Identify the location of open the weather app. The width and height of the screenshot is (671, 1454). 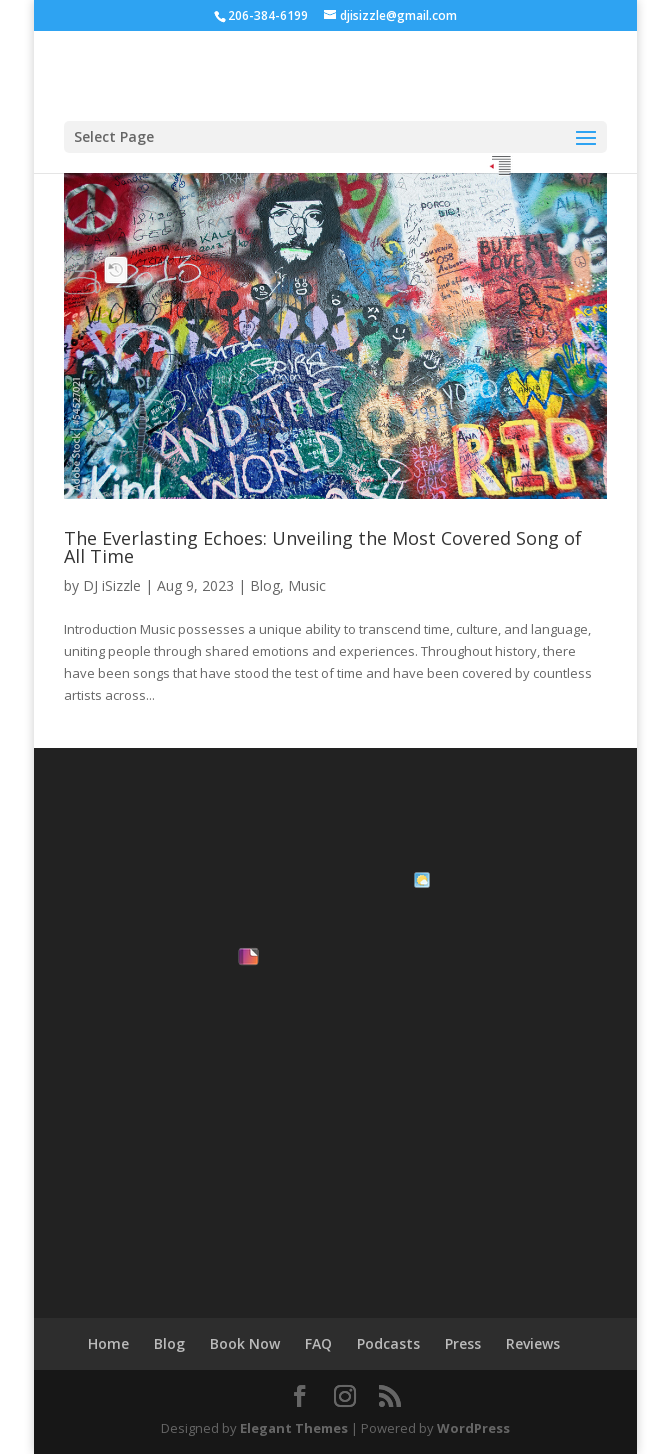
(422, 880).